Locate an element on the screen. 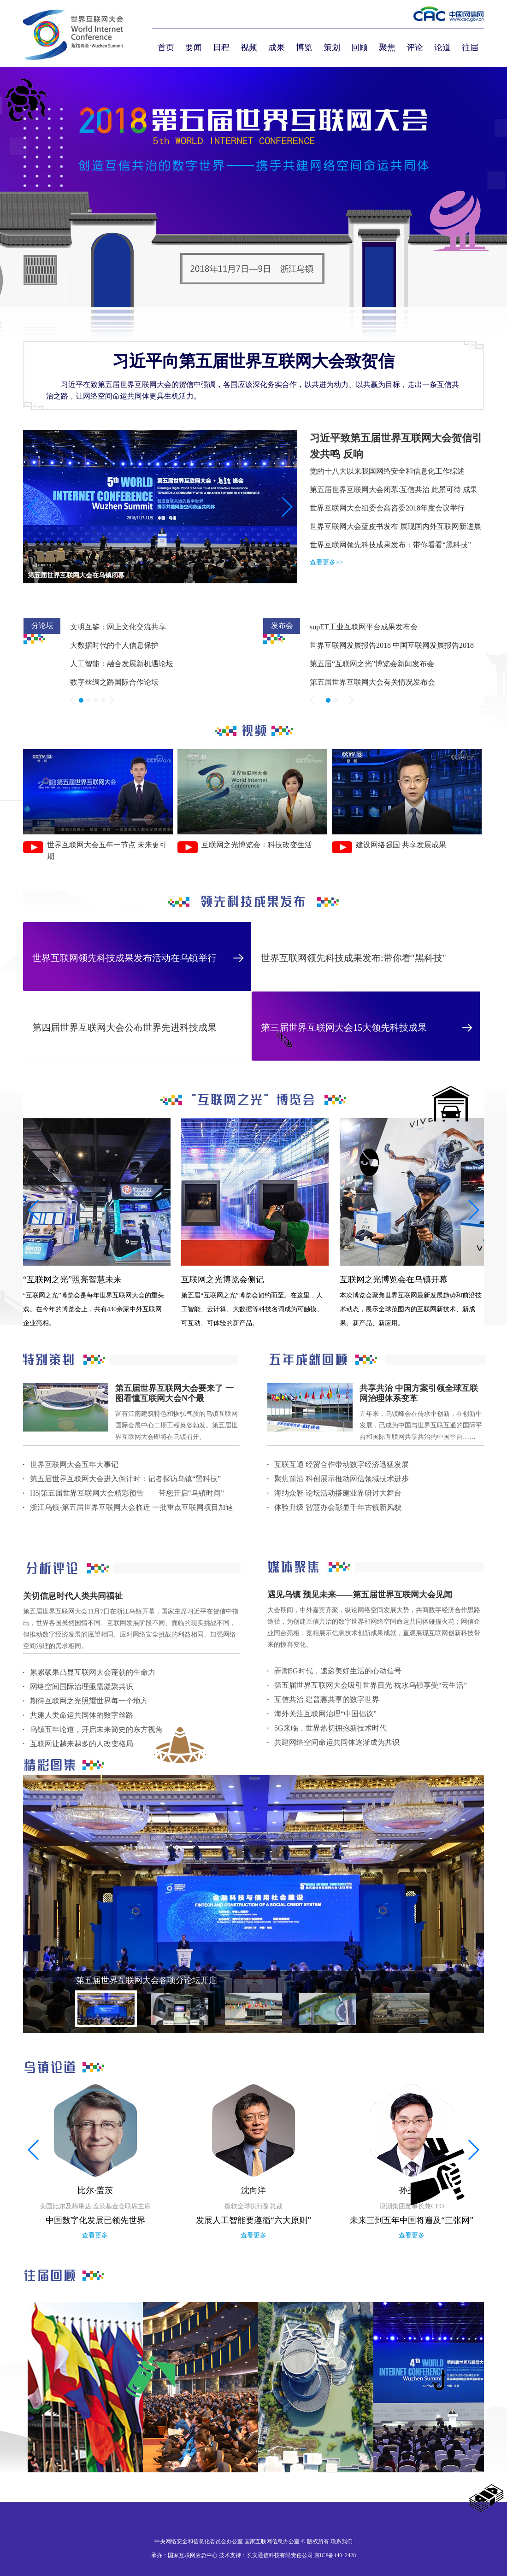  view your wallet or account balance is located at coordinates (486, 2498).